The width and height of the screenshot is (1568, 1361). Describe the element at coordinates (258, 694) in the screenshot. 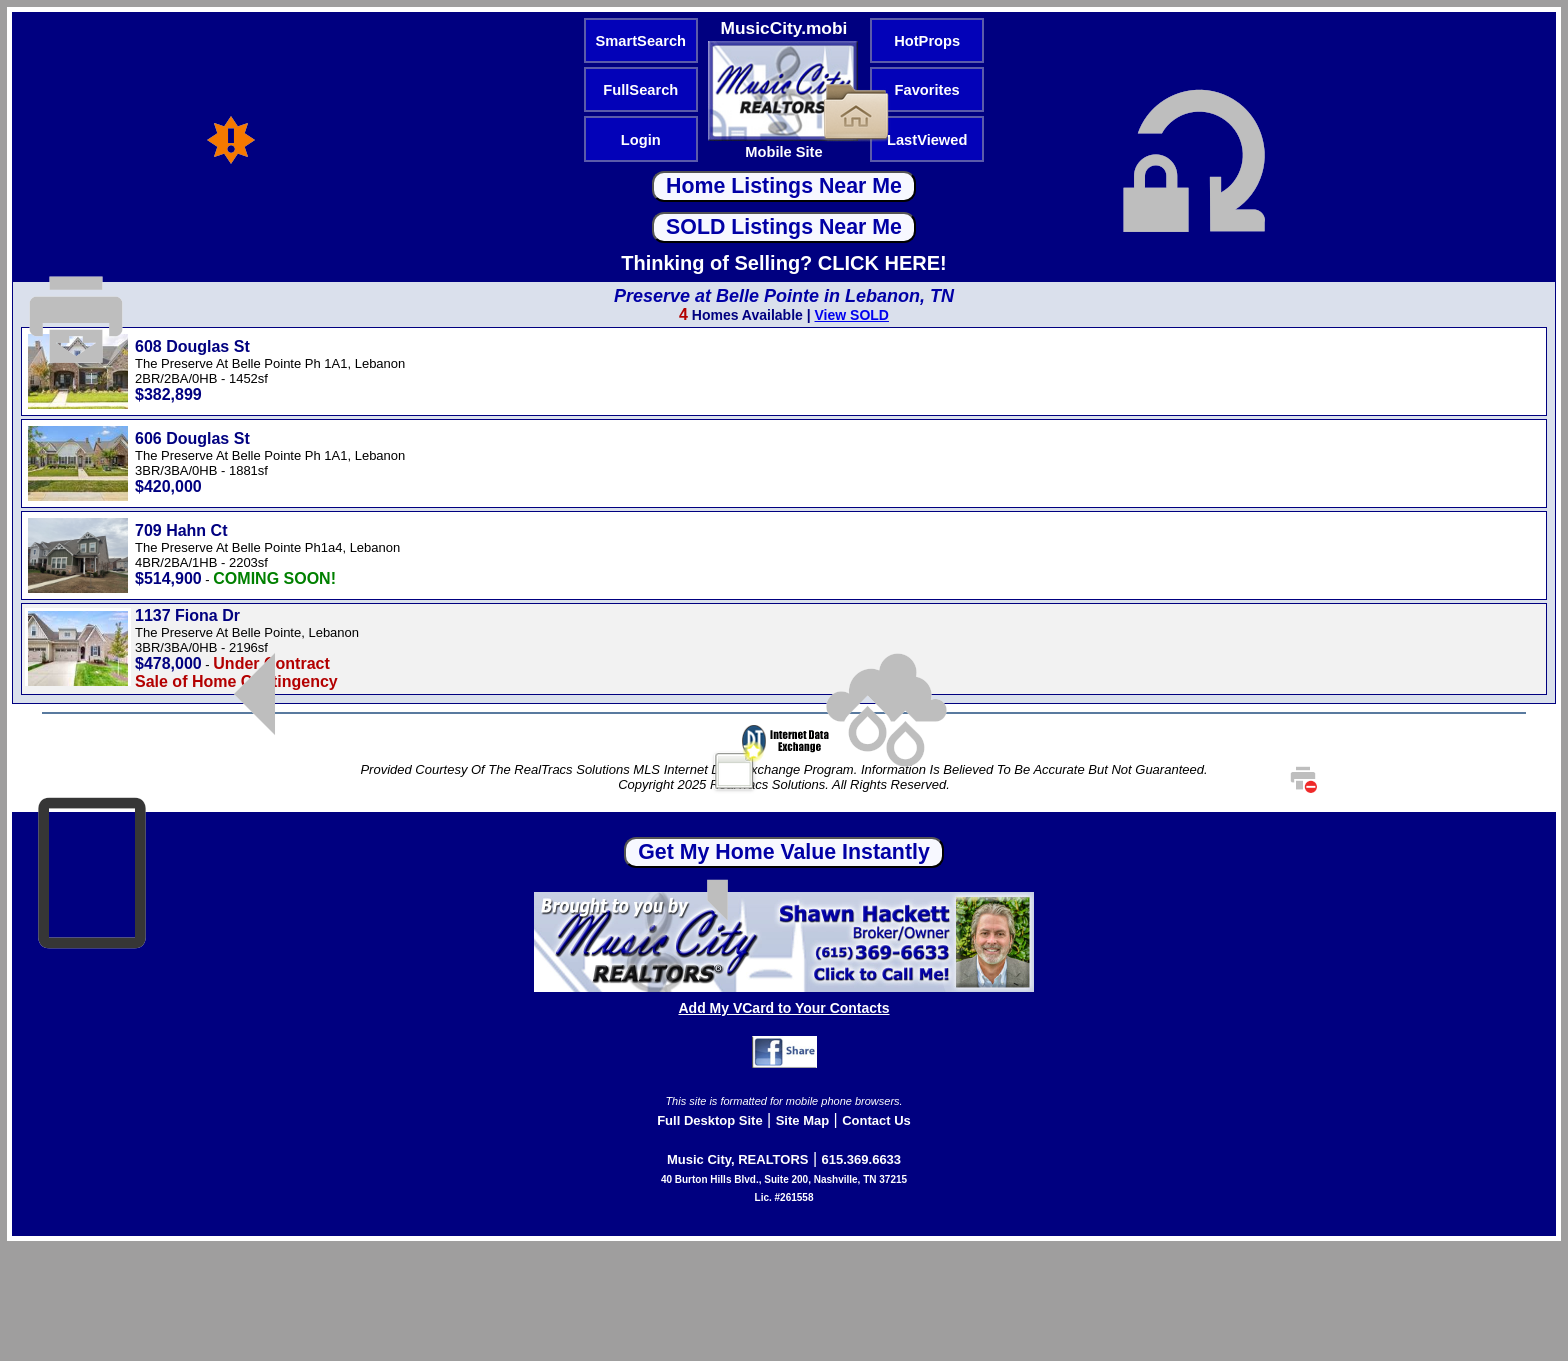

I see `navigate to the previous item or screen` at that location.